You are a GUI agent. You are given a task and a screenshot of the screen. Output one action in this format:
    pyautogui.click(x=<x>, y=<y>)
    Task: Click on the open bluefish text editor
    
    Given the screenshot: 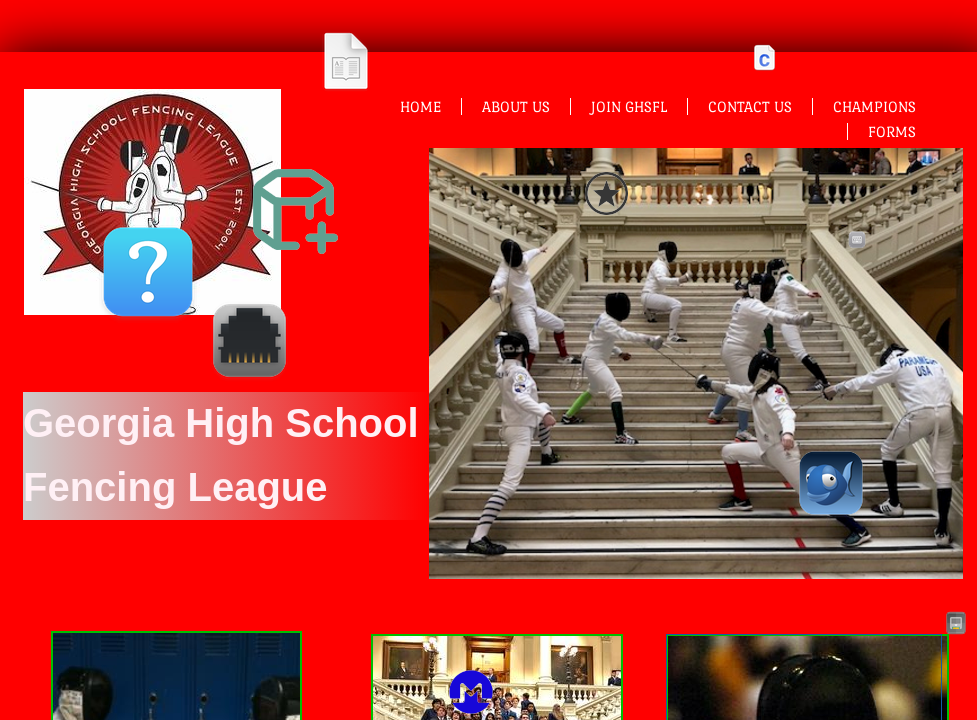 What is the action you would take?
    pyautogui.click(x=831, y=483)
    